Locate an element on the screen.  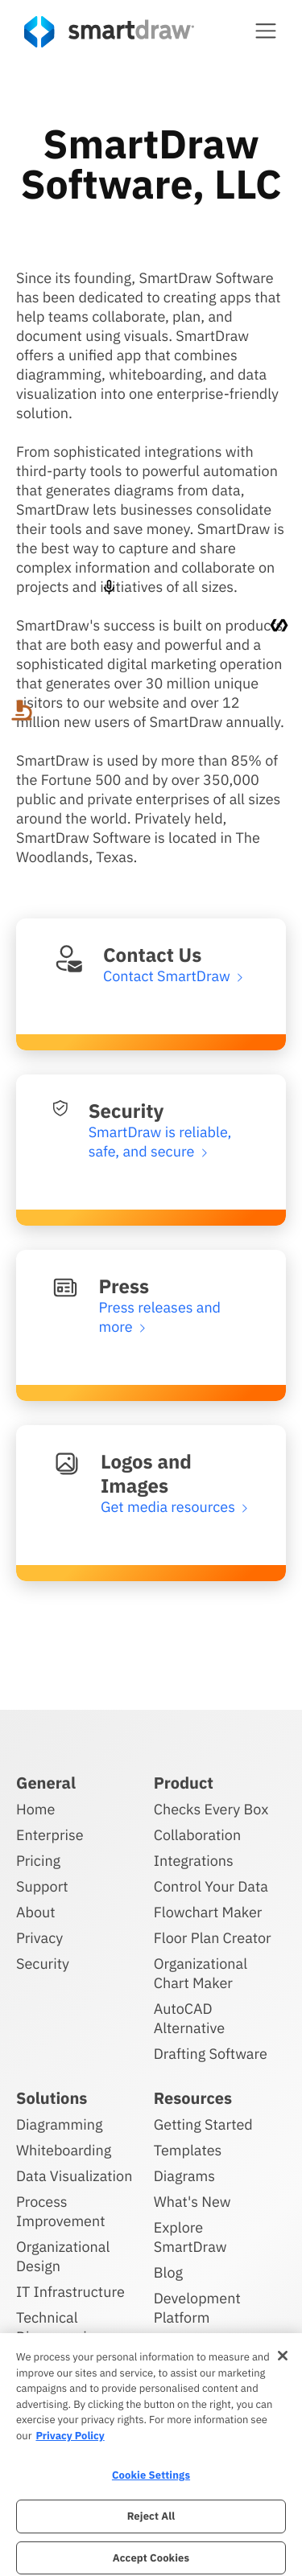
access scientific or laboratory tools is located at coordinates (22, 710).